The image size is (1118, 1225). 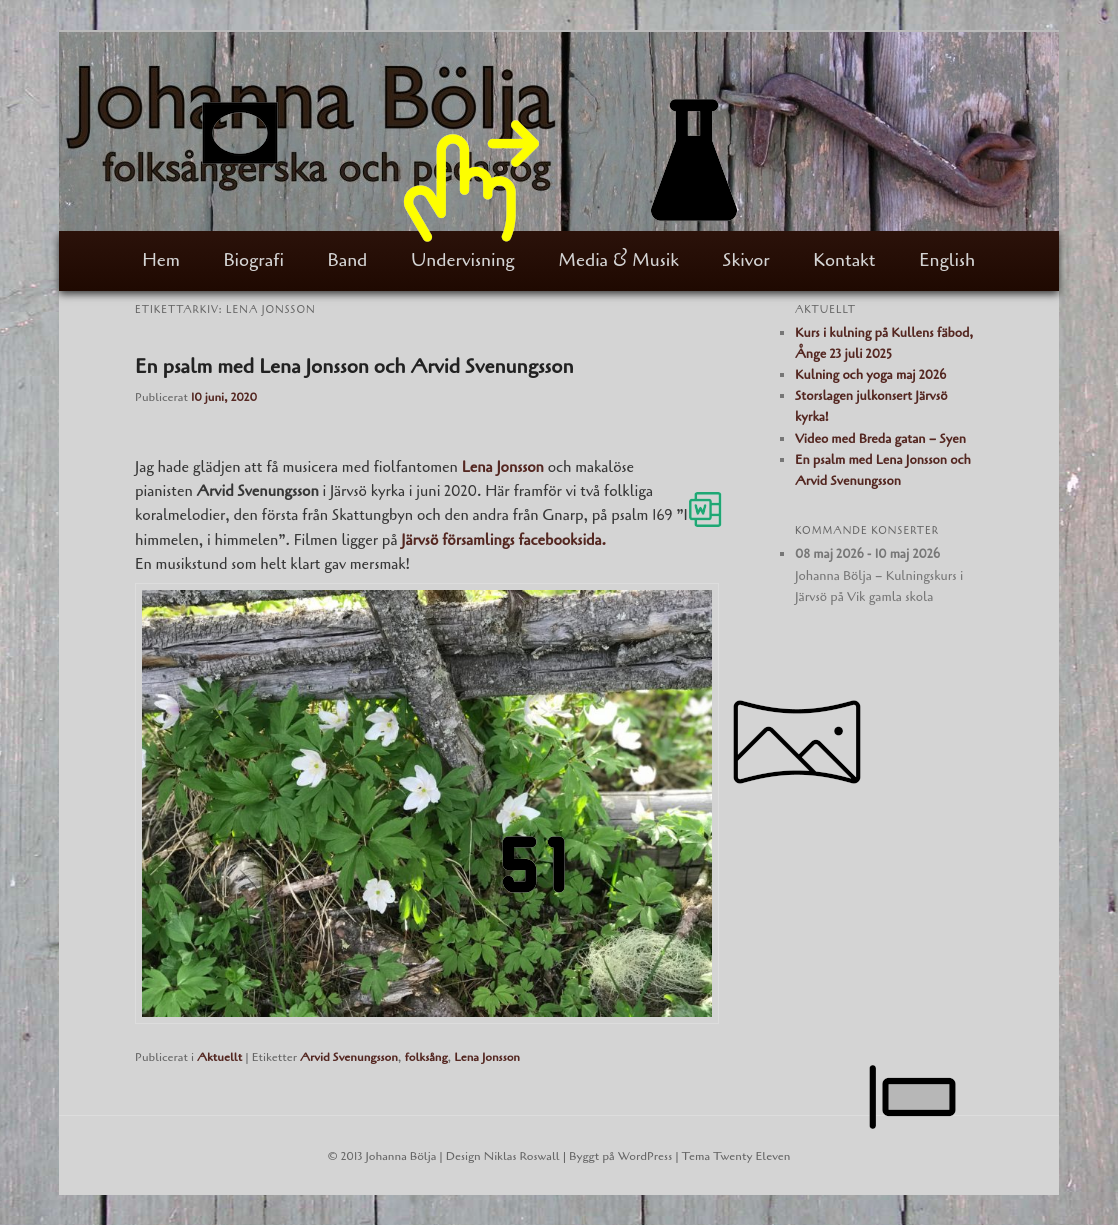 I want to click on view panorama or wide-angle photos, so click(x=797, y=742).